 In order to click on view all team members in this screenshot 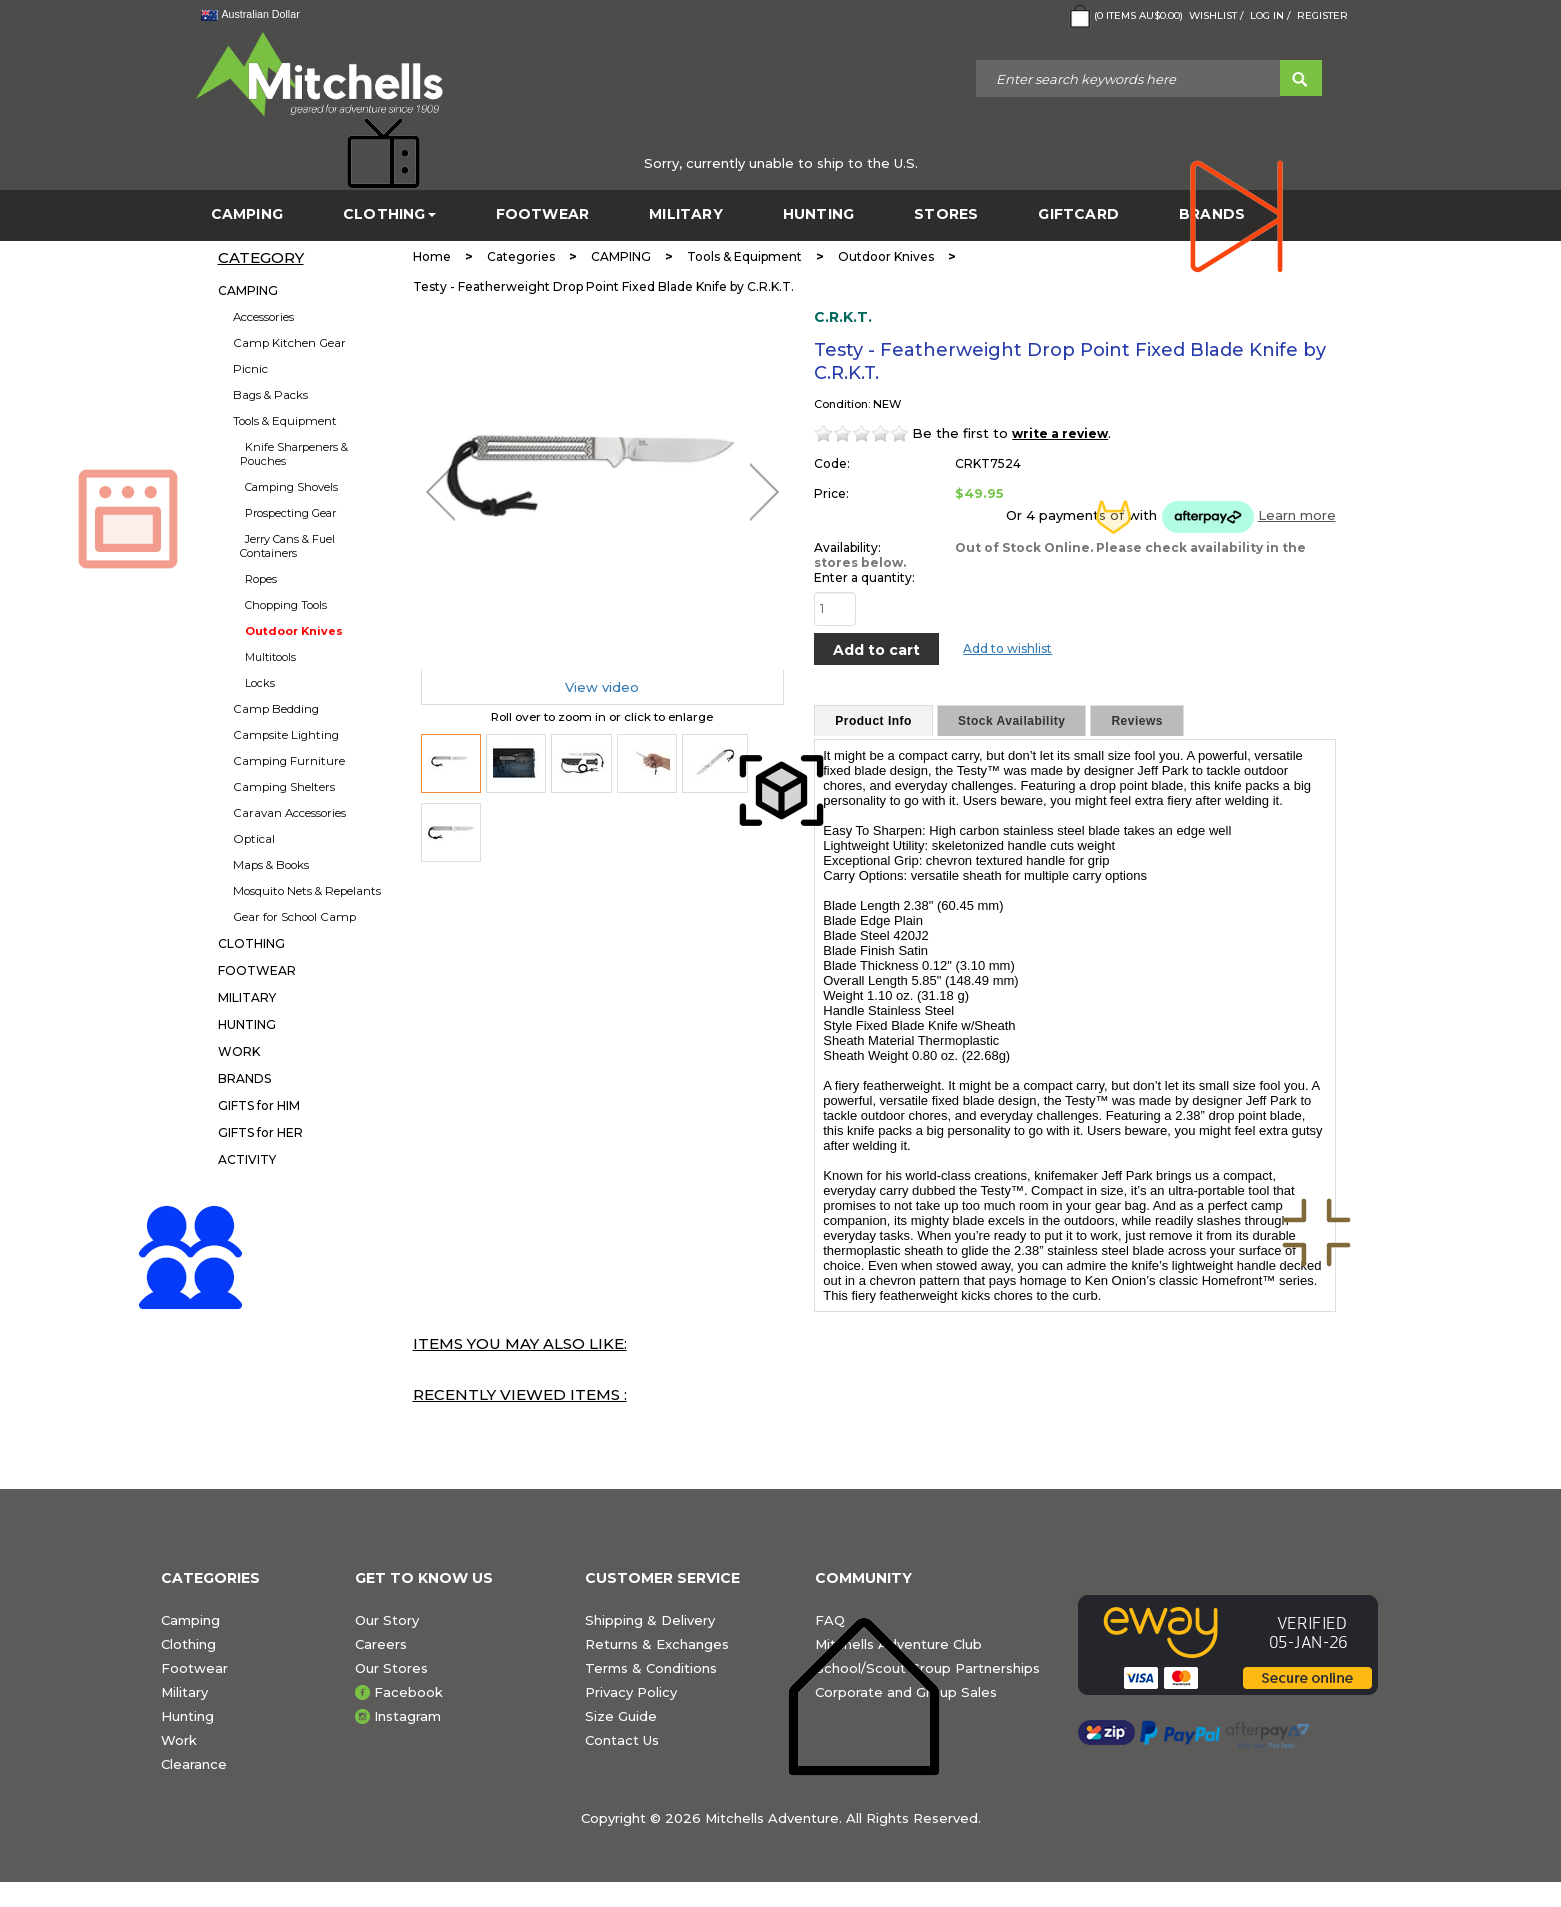, I will do `click(190, 1257)`.